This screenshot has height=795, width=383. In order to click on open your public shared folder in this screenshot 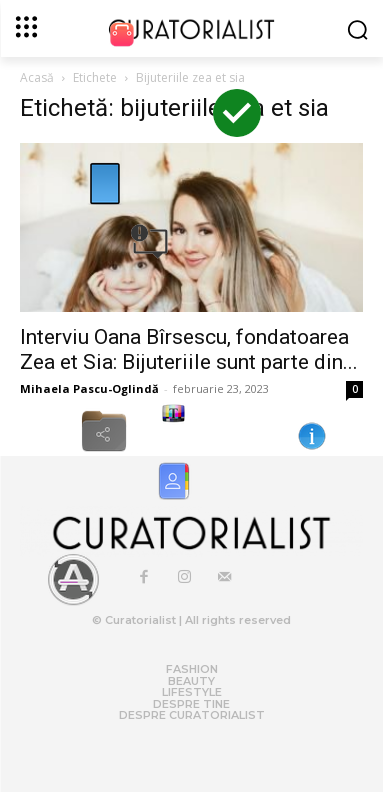, I will do `click(104, 431)`.